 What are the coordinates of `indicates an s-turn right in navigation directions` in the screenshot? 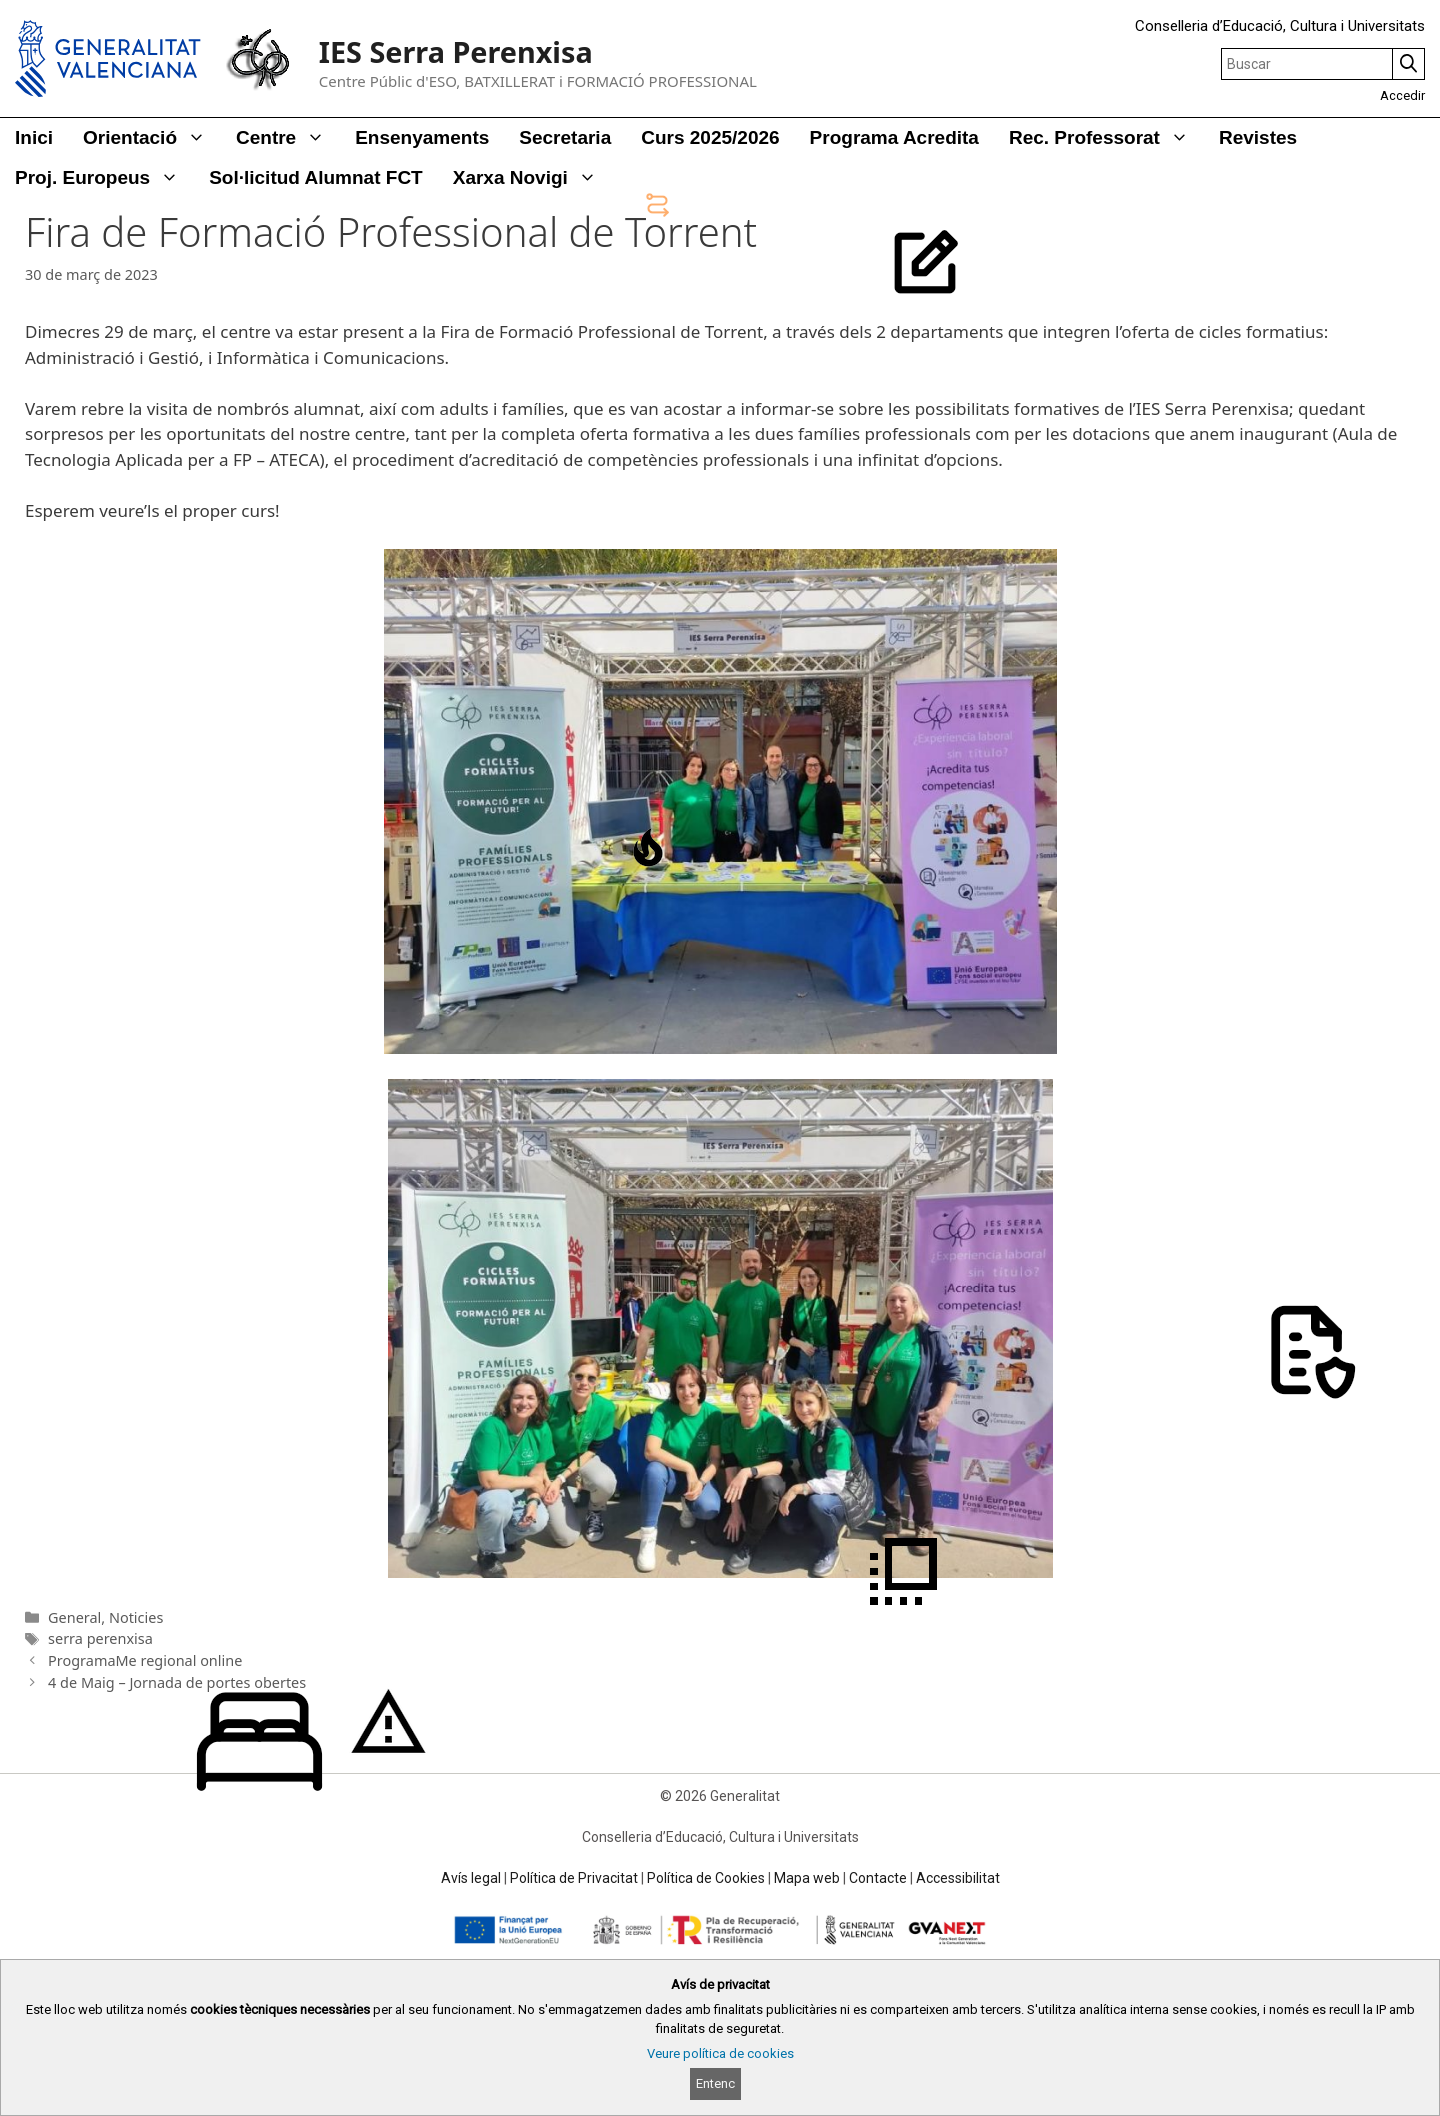 It's located at (657, 204).